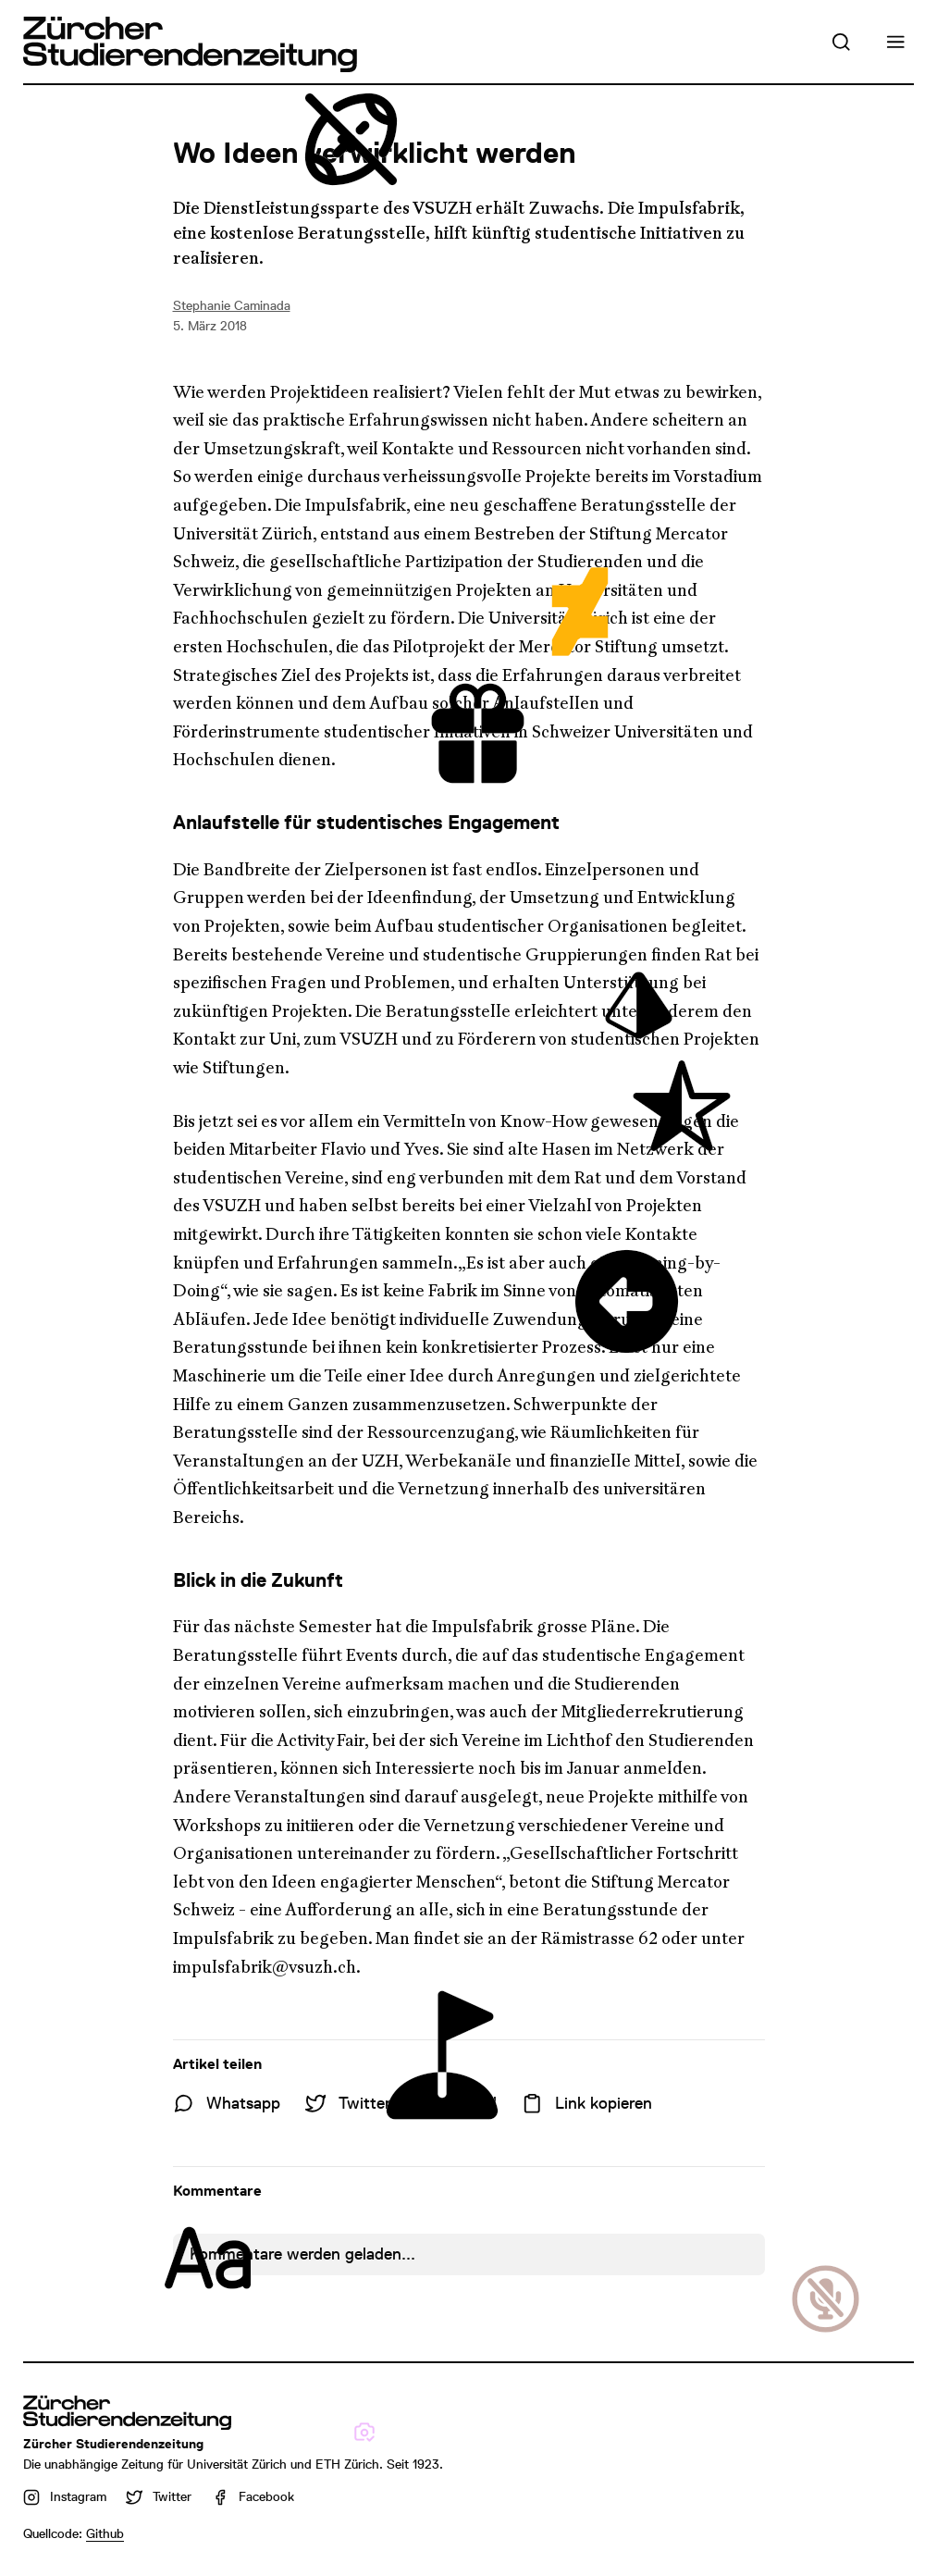  I want to click on view golf courses or activities, so click(442, 2055).